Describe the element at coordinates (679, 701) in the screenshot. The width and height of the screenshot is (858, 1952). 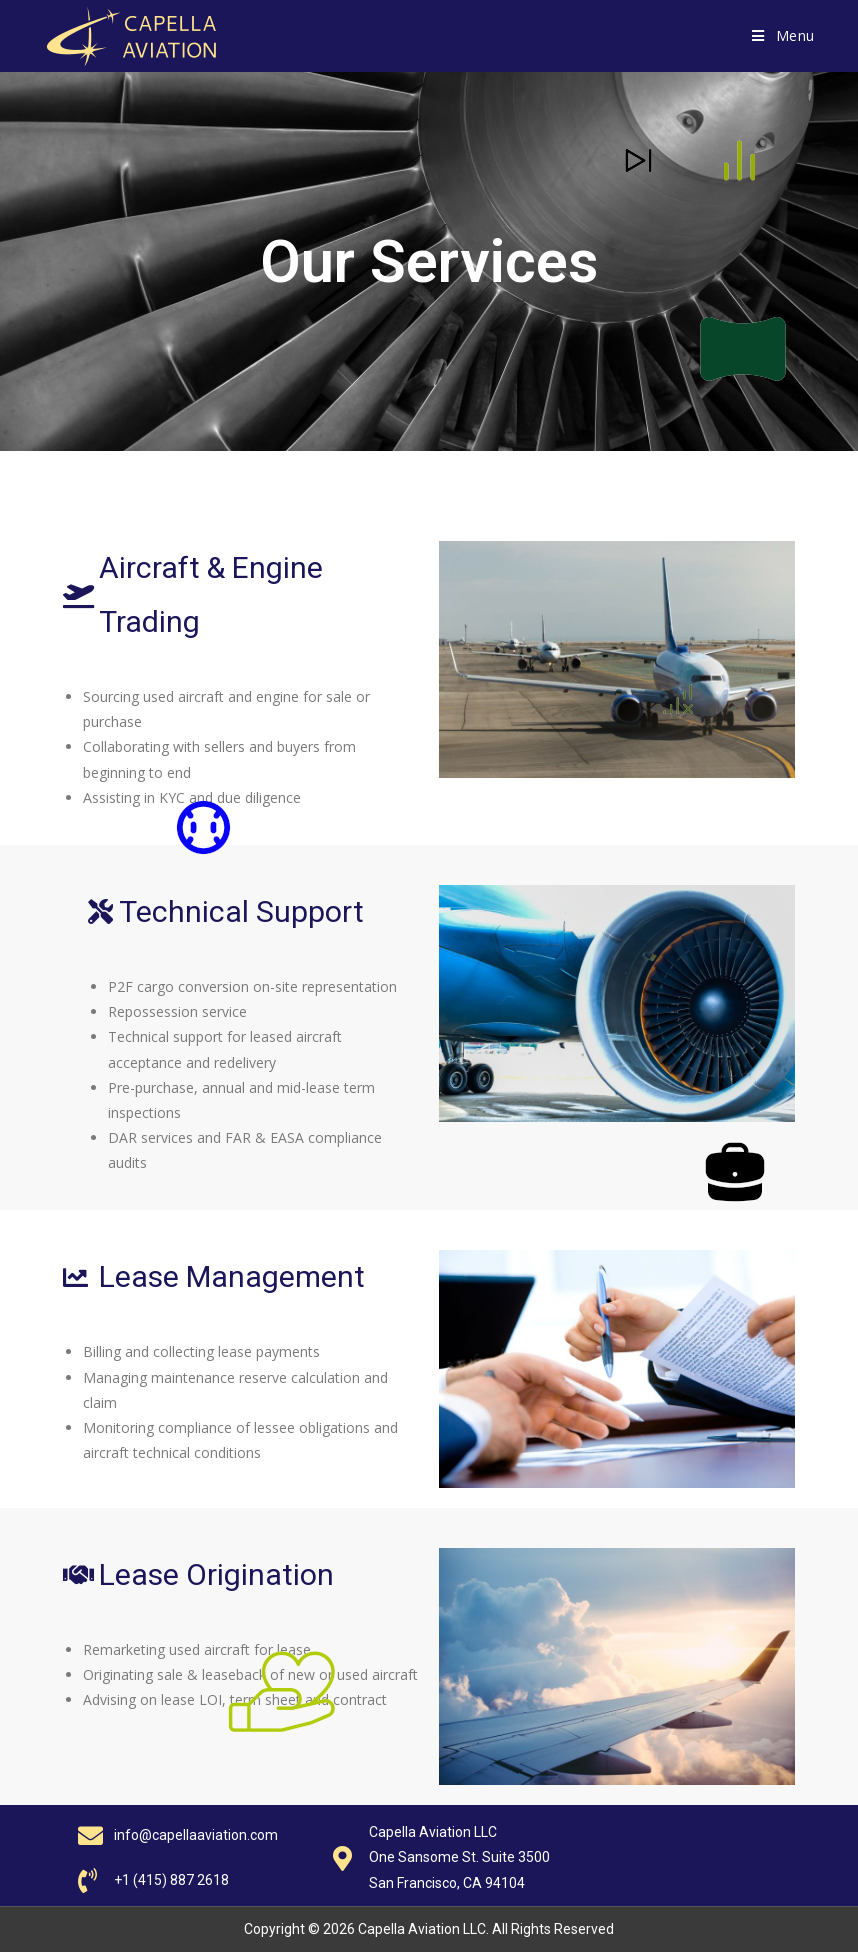
I see `no cellular signal available` at that location.